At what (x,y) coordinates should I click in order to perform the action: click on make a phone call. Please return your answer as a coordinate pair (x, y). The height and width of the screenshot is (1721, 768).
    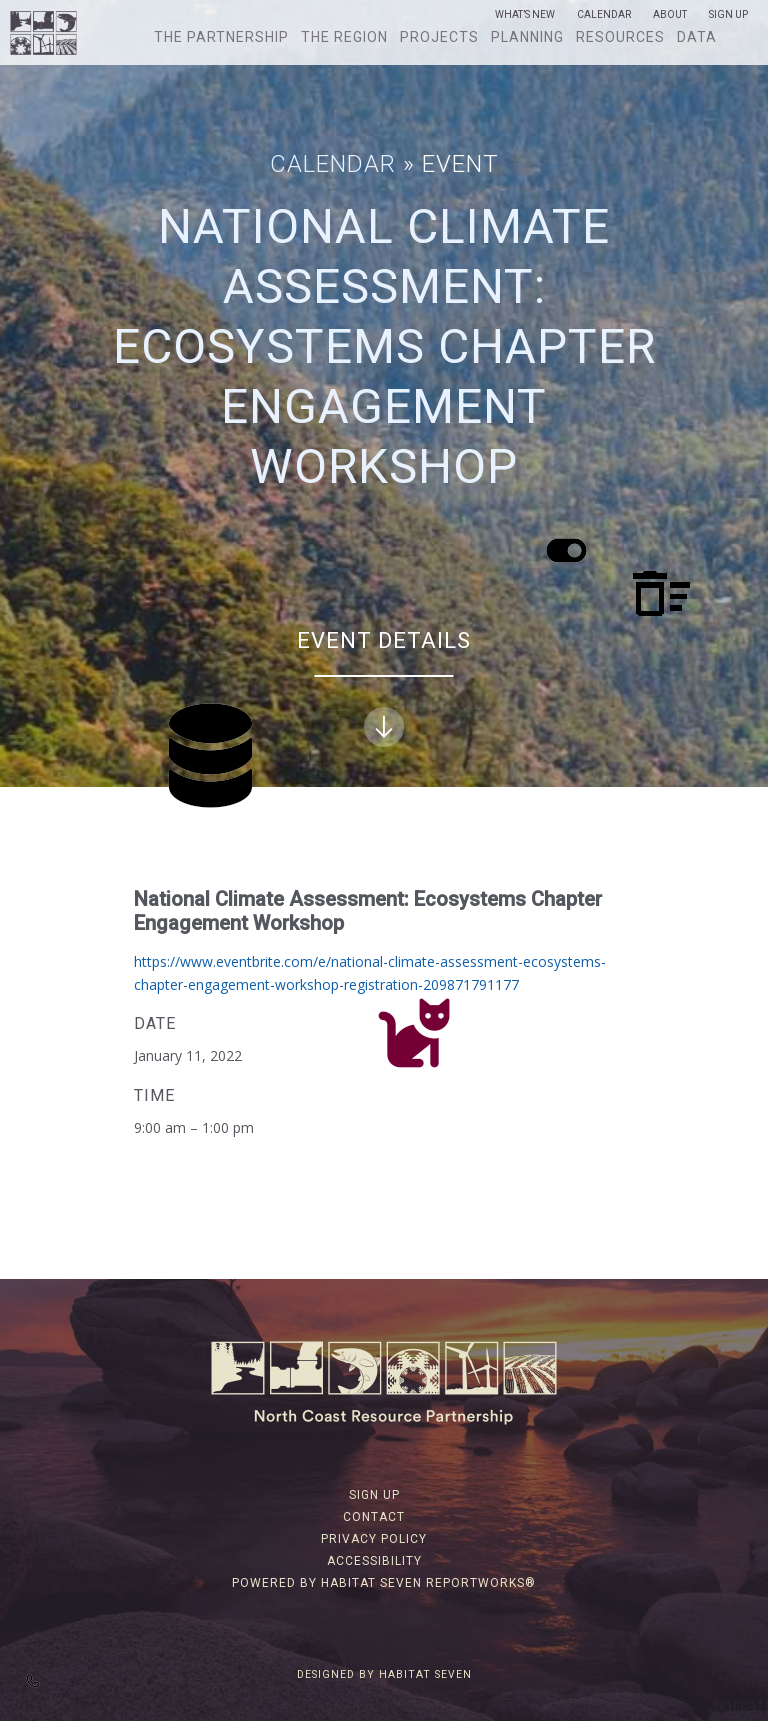
    Looking at the image, I should click on (33, 1681).